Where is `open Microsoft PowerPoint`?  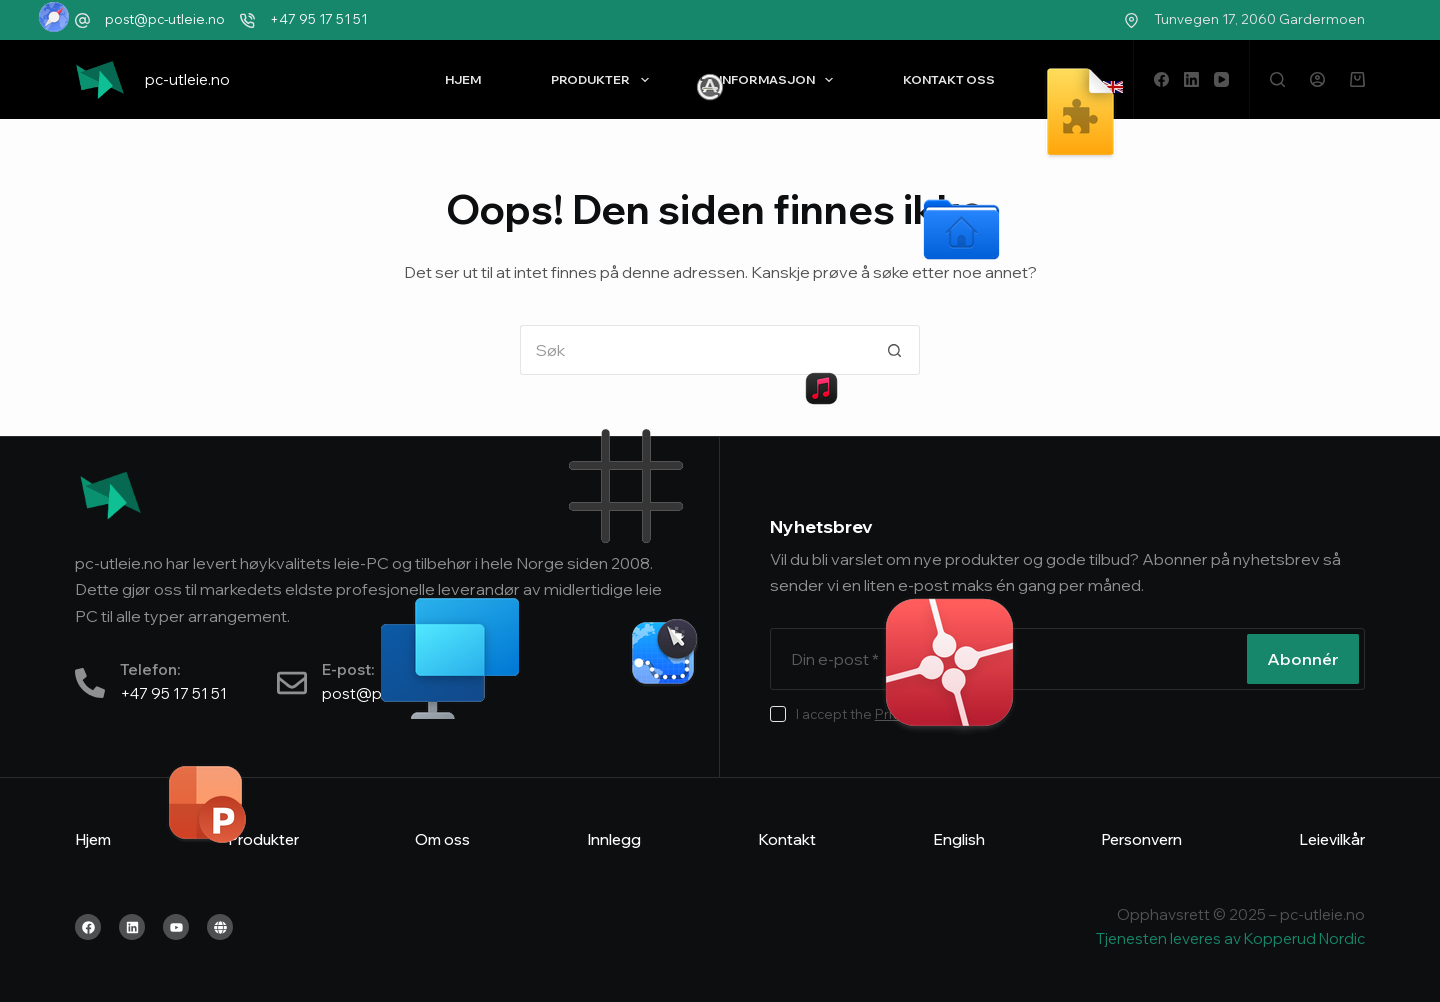
open Microsoft PowerPoint is located at coordinates (205, 802).